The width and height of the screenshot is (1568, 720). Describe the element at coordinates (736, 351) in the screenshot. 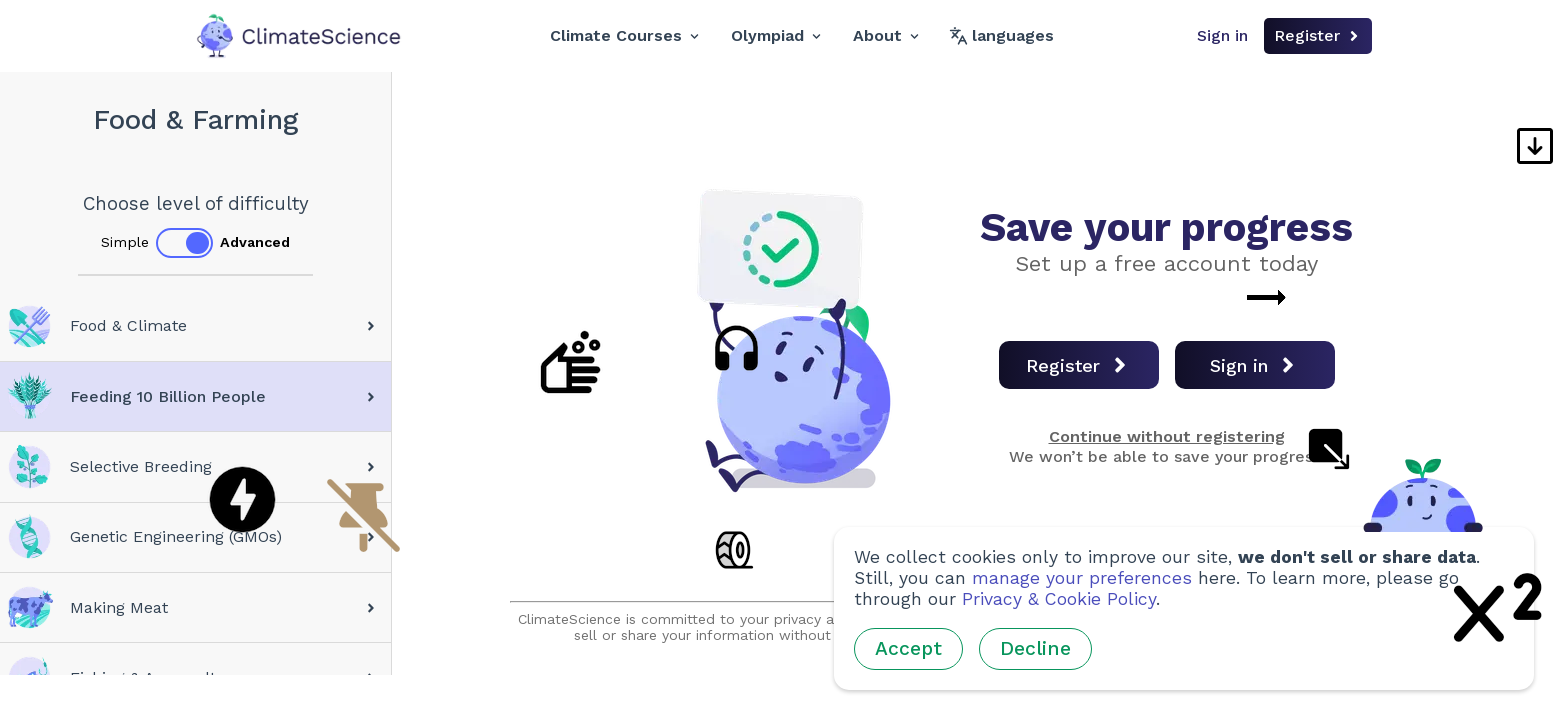

I see `access audio or voice support` at that location.